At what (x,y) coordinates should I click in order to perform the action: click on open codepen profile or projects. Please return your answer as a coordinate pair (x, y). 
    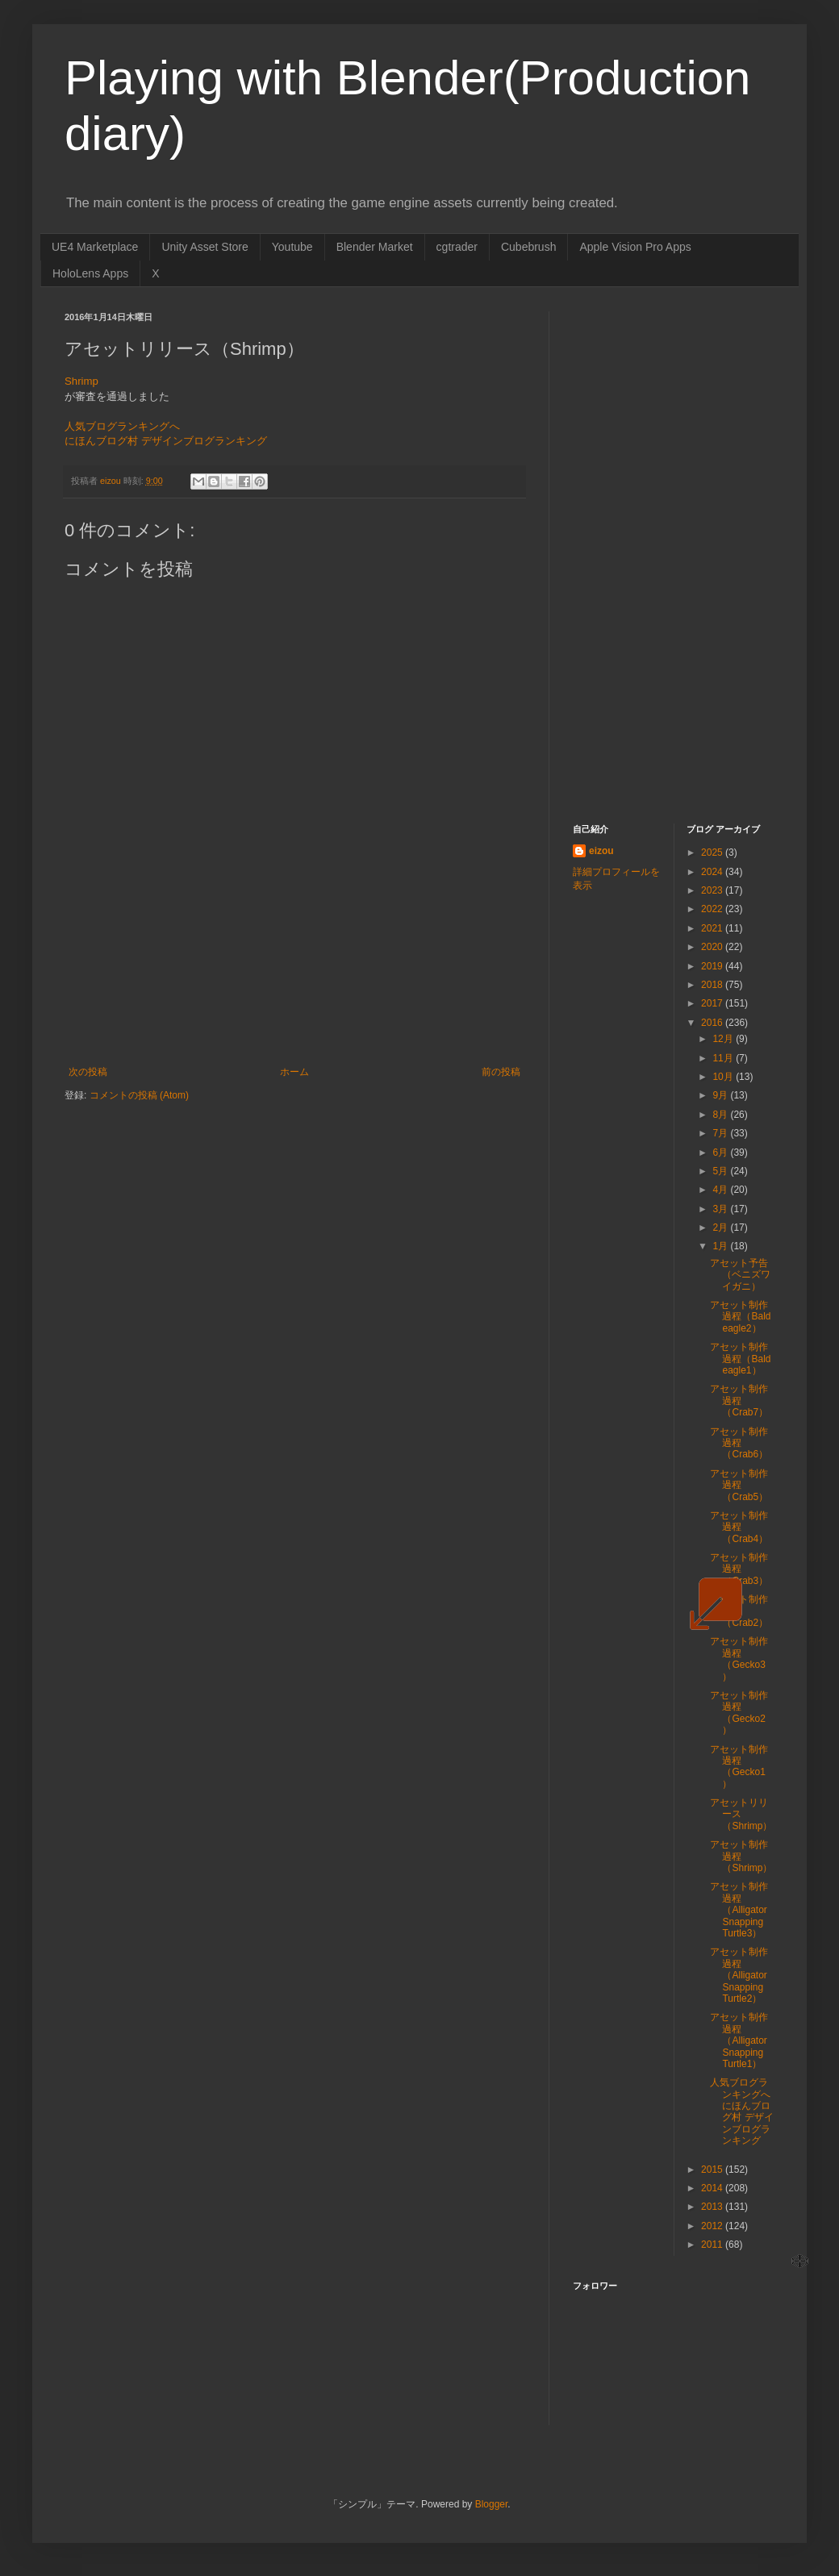
    Looking at the image, I should click on (799, 2261).